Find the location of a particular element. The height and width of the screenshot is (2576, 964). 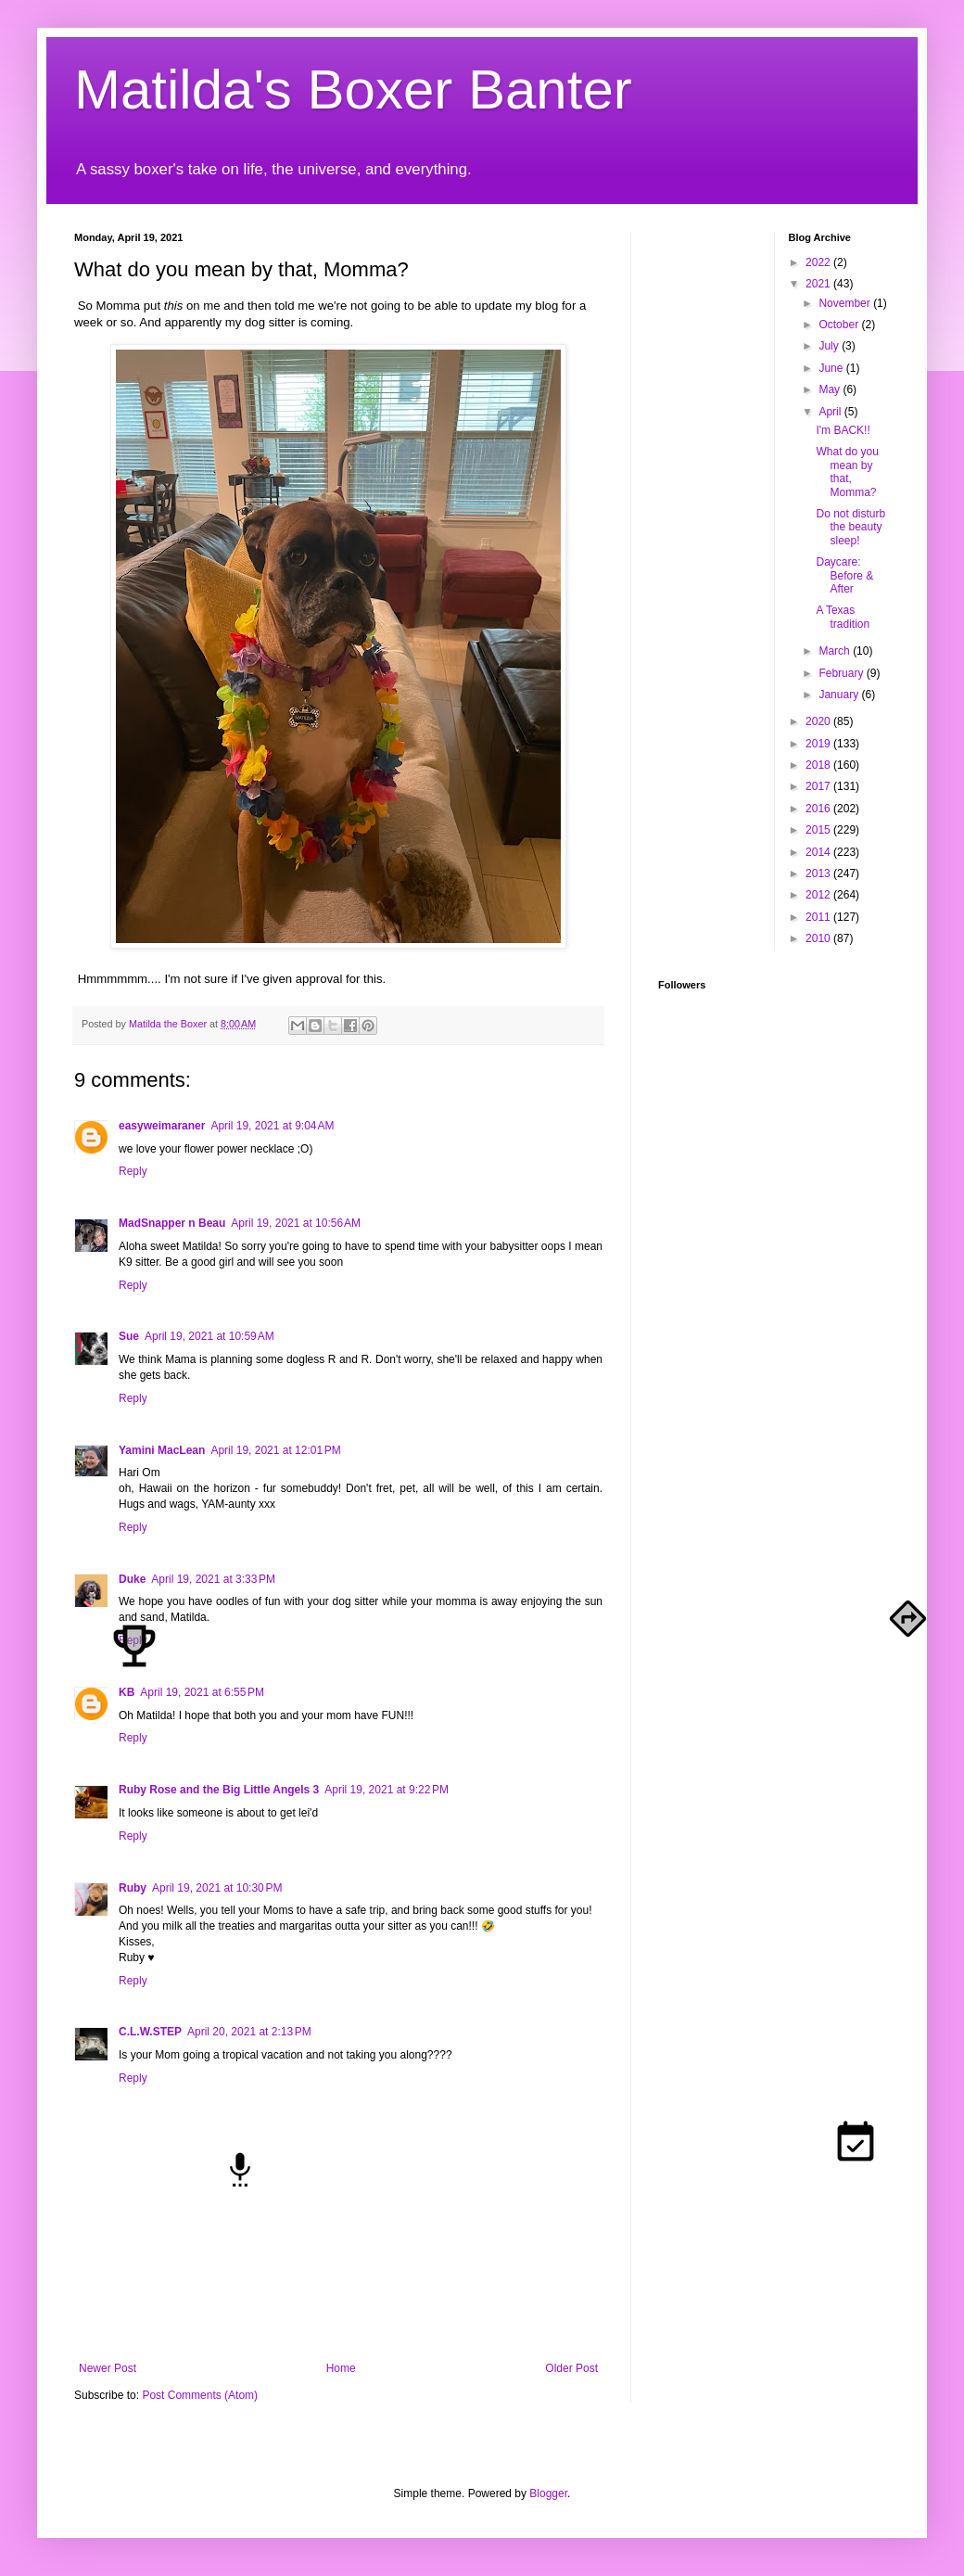

get directions to a location is located at coordinates (907, 1618).